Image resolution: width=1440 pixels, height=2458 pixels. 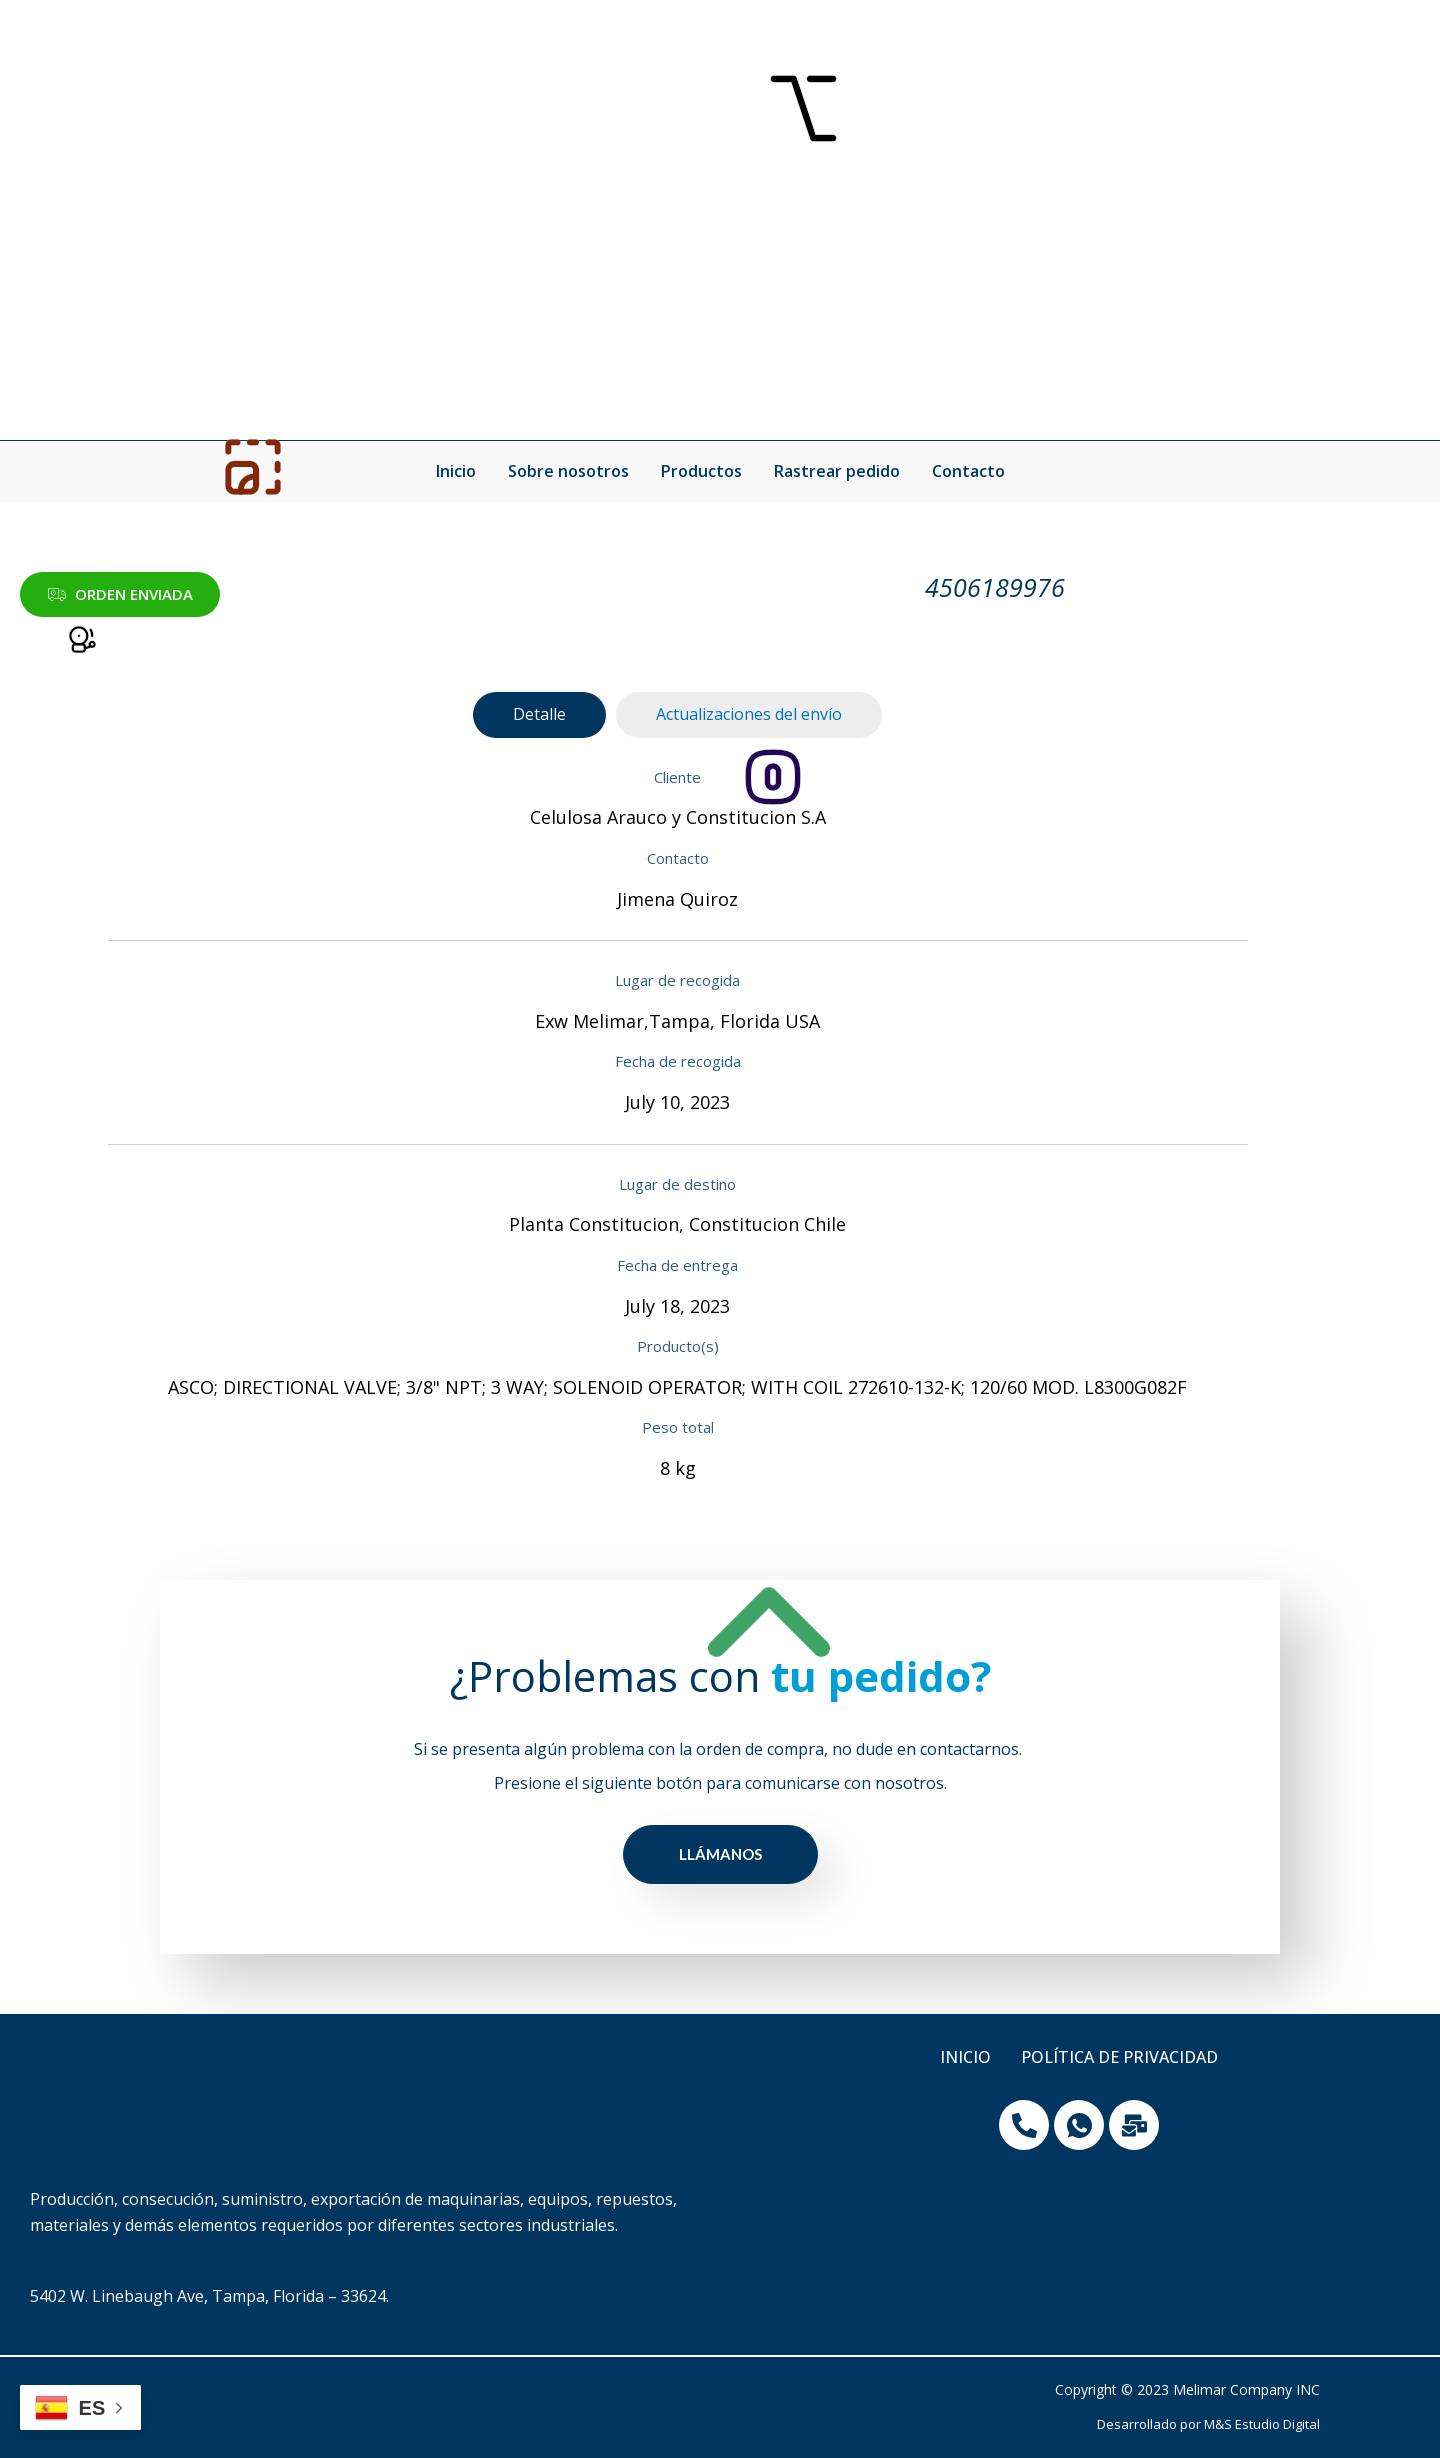 I want to click on trigger an alarm or alert, so click(x=82, y=639).